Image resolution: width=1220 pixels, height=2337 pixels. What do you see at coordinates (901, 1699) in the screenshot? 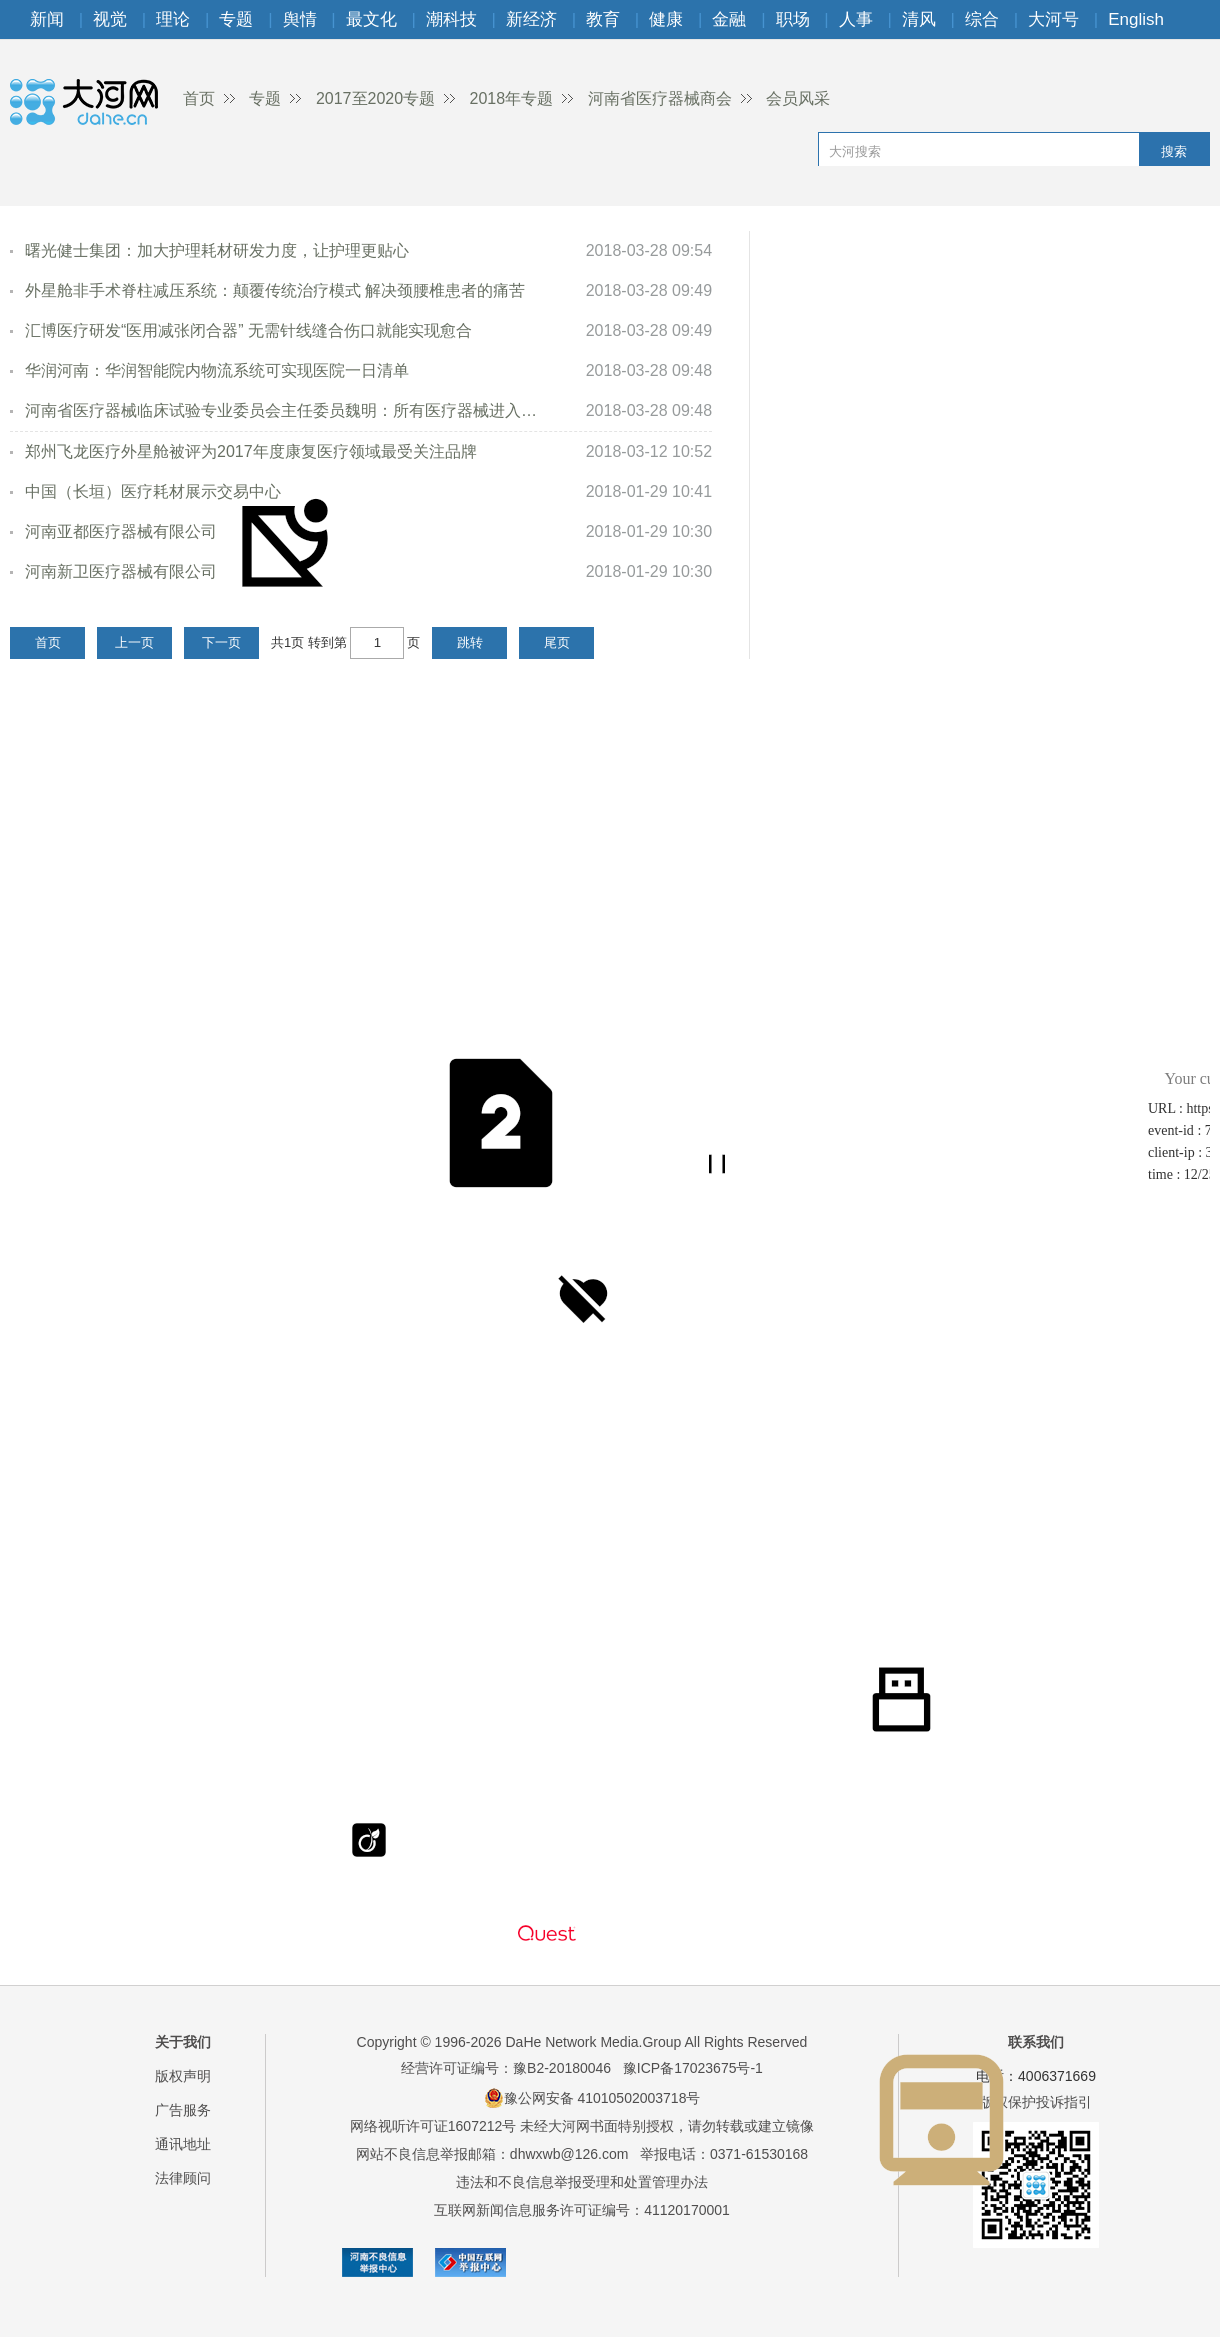
I see `access USB drive or external storage` at bounding box center [901, 1699].